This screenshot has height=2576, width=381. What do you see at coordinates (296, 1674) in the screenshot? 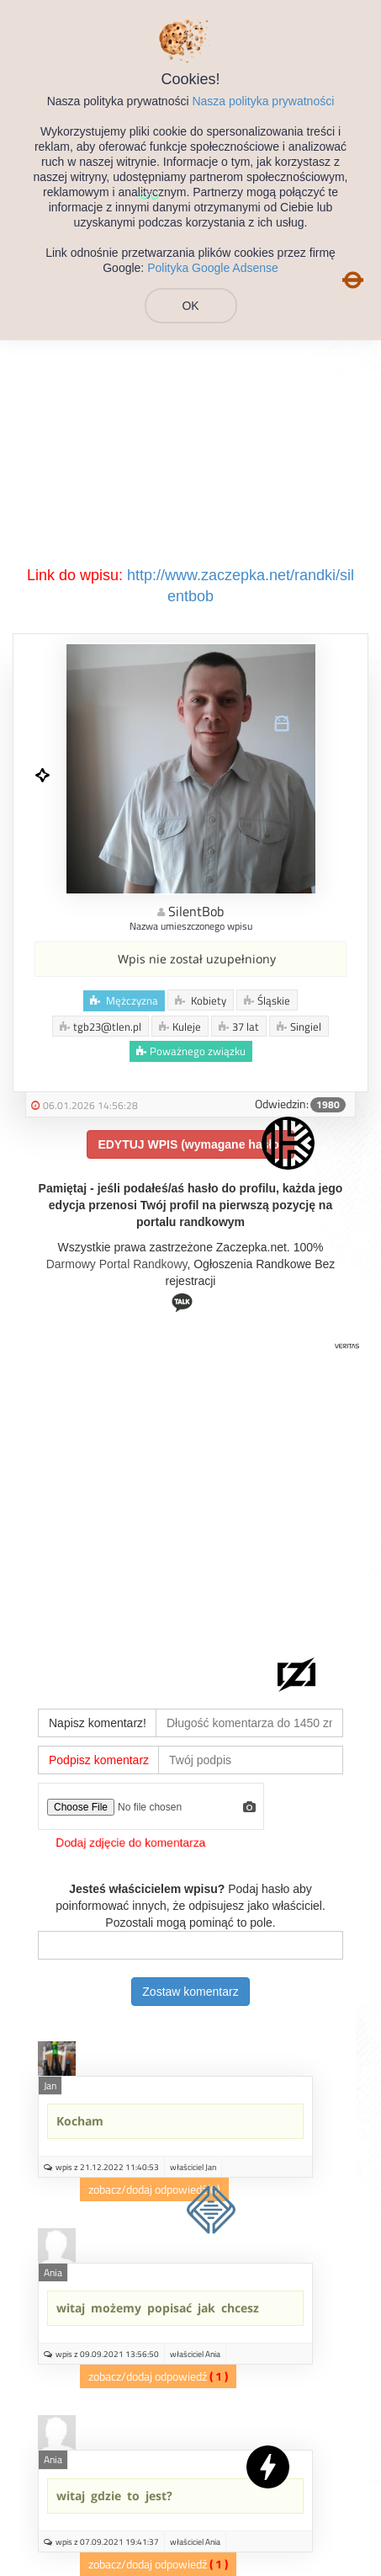
I see `zig programming language logo` at bounding box center [296, 1674].